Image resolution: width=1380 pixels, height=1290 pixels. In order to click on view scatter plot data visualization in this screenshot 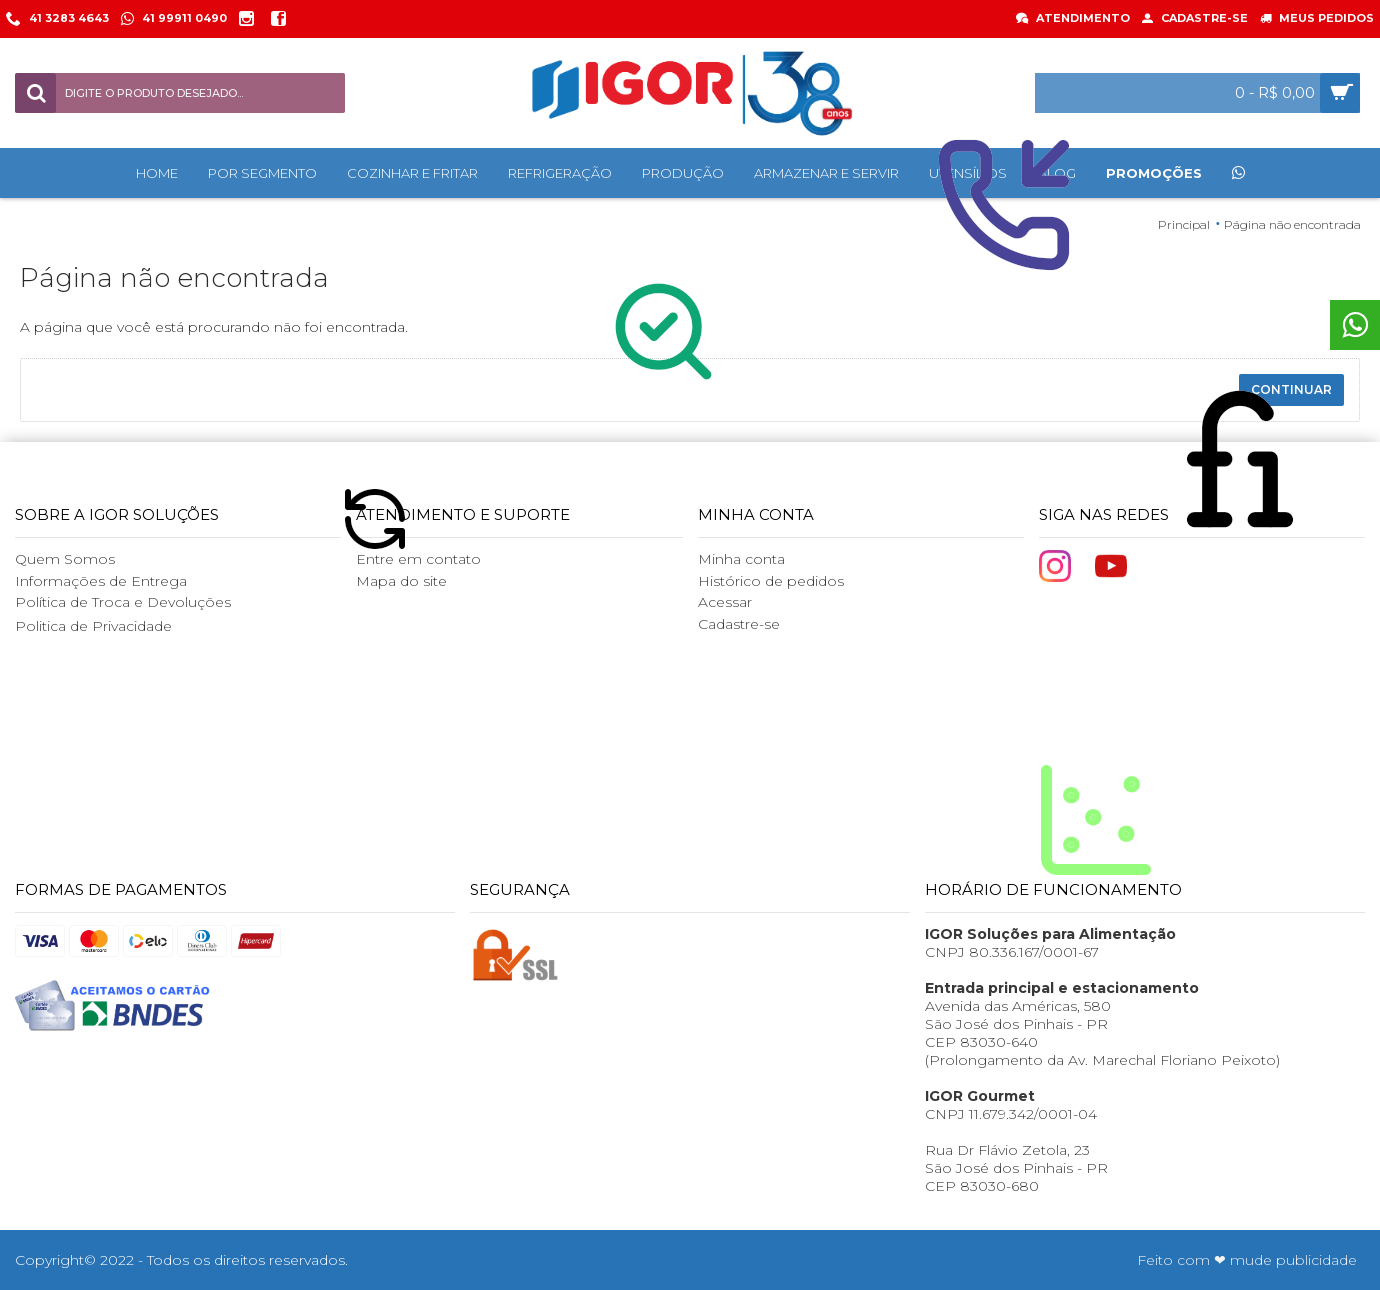, I will do `click(1096, 820)`.